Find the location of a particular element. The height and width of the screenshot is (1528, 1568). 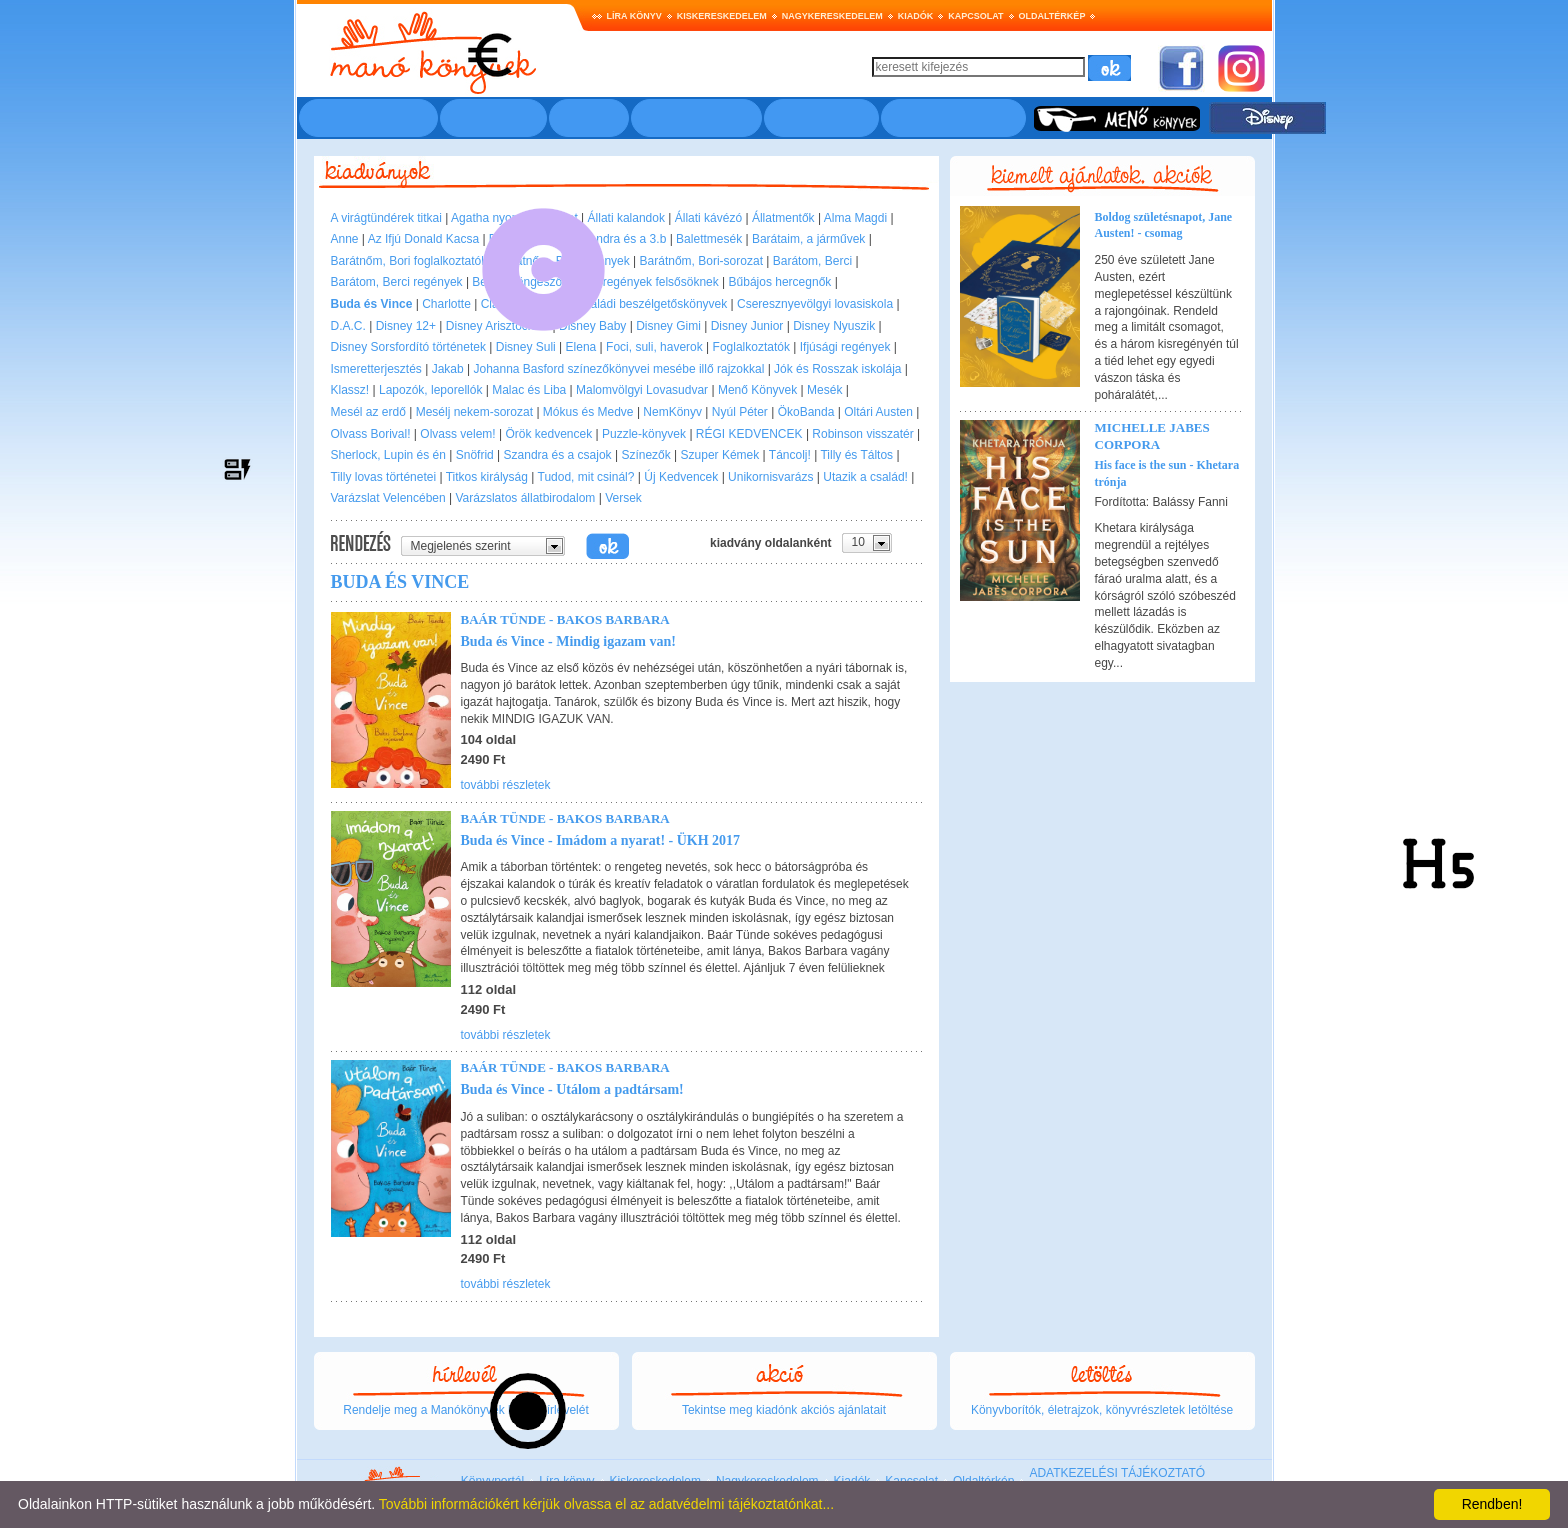

view prices in euros is located at coordinates (490, 55).